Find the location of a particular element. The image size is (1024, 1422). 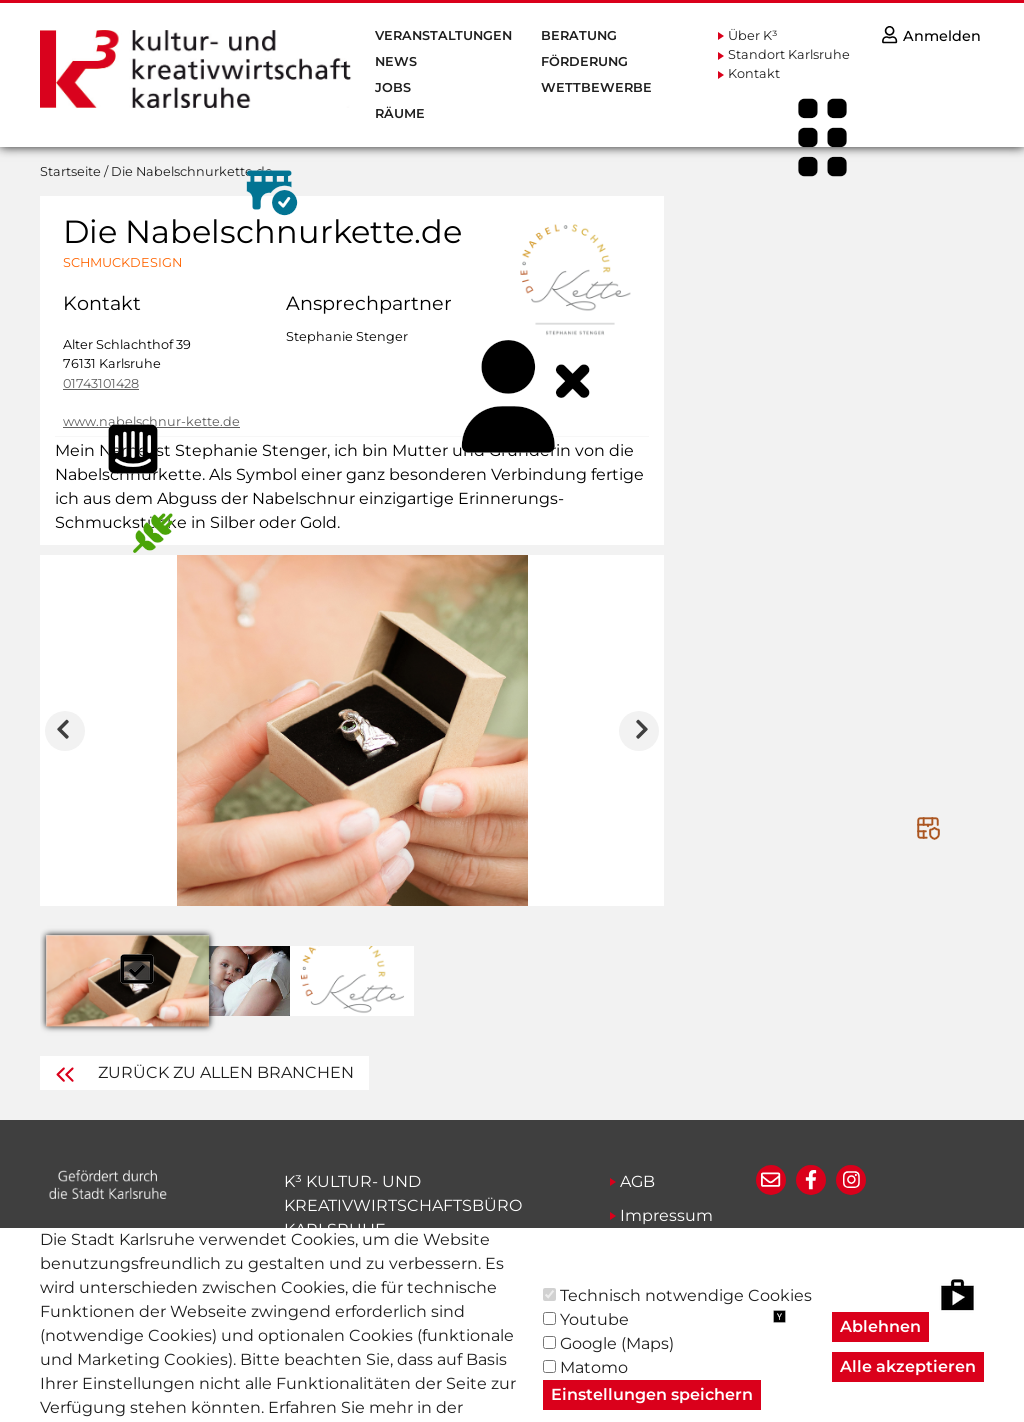

enable firewall protection is located at coordinates (928, 828).